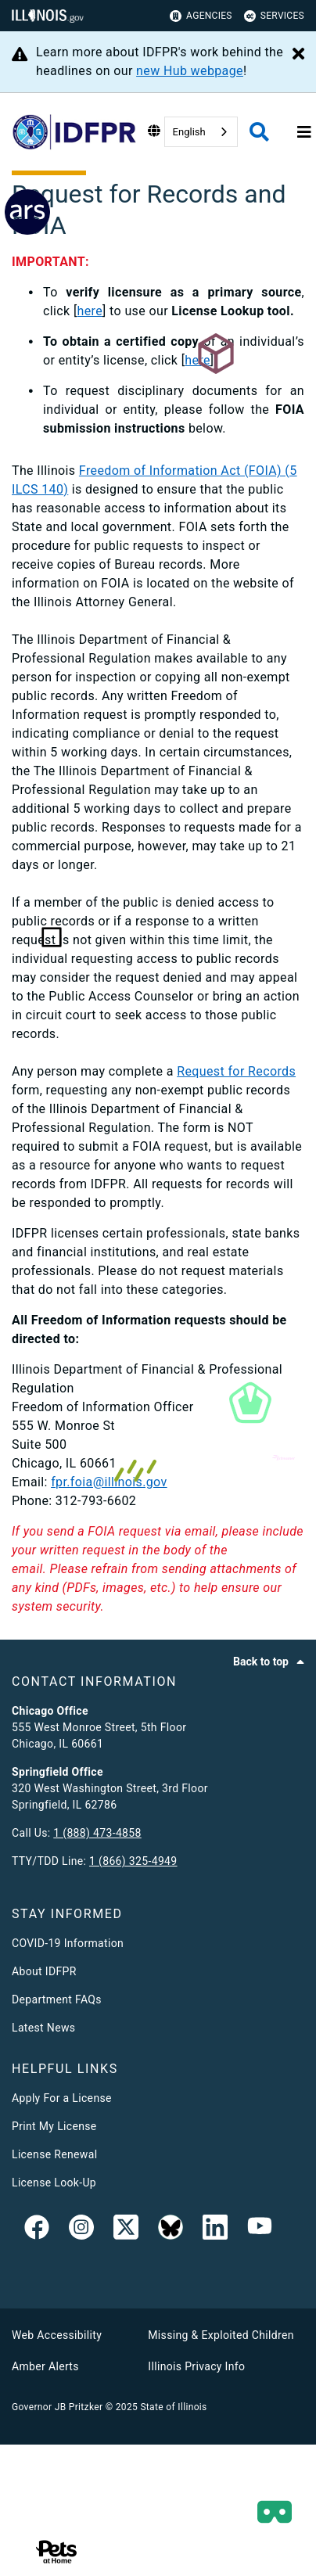 This screenshot has width=316, height=2576. I want to click on stop media playback, so click(52, 937).